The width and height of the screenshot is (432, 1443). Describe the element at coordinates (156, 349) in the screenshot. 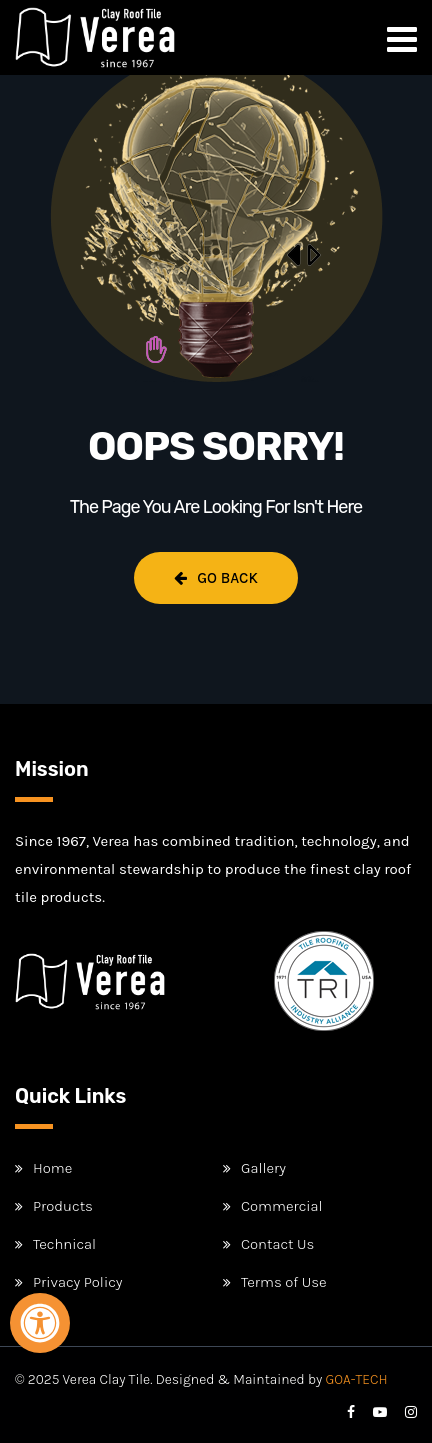

I see `stop or halt an action` at that location.